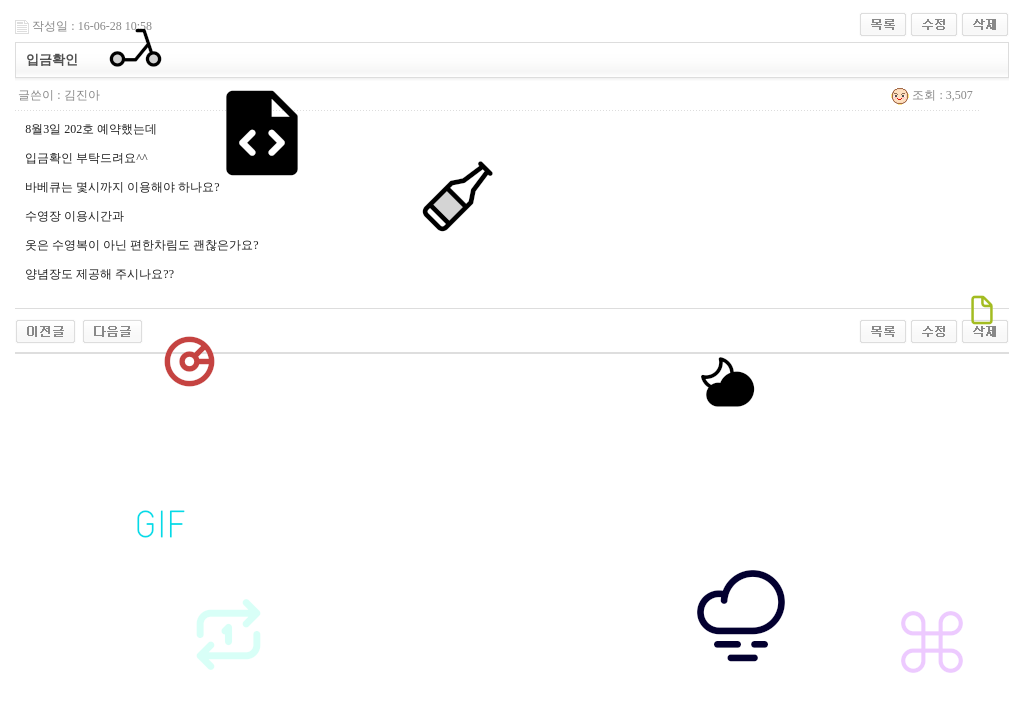  I want to click on view or open a file, so click(982, 310).